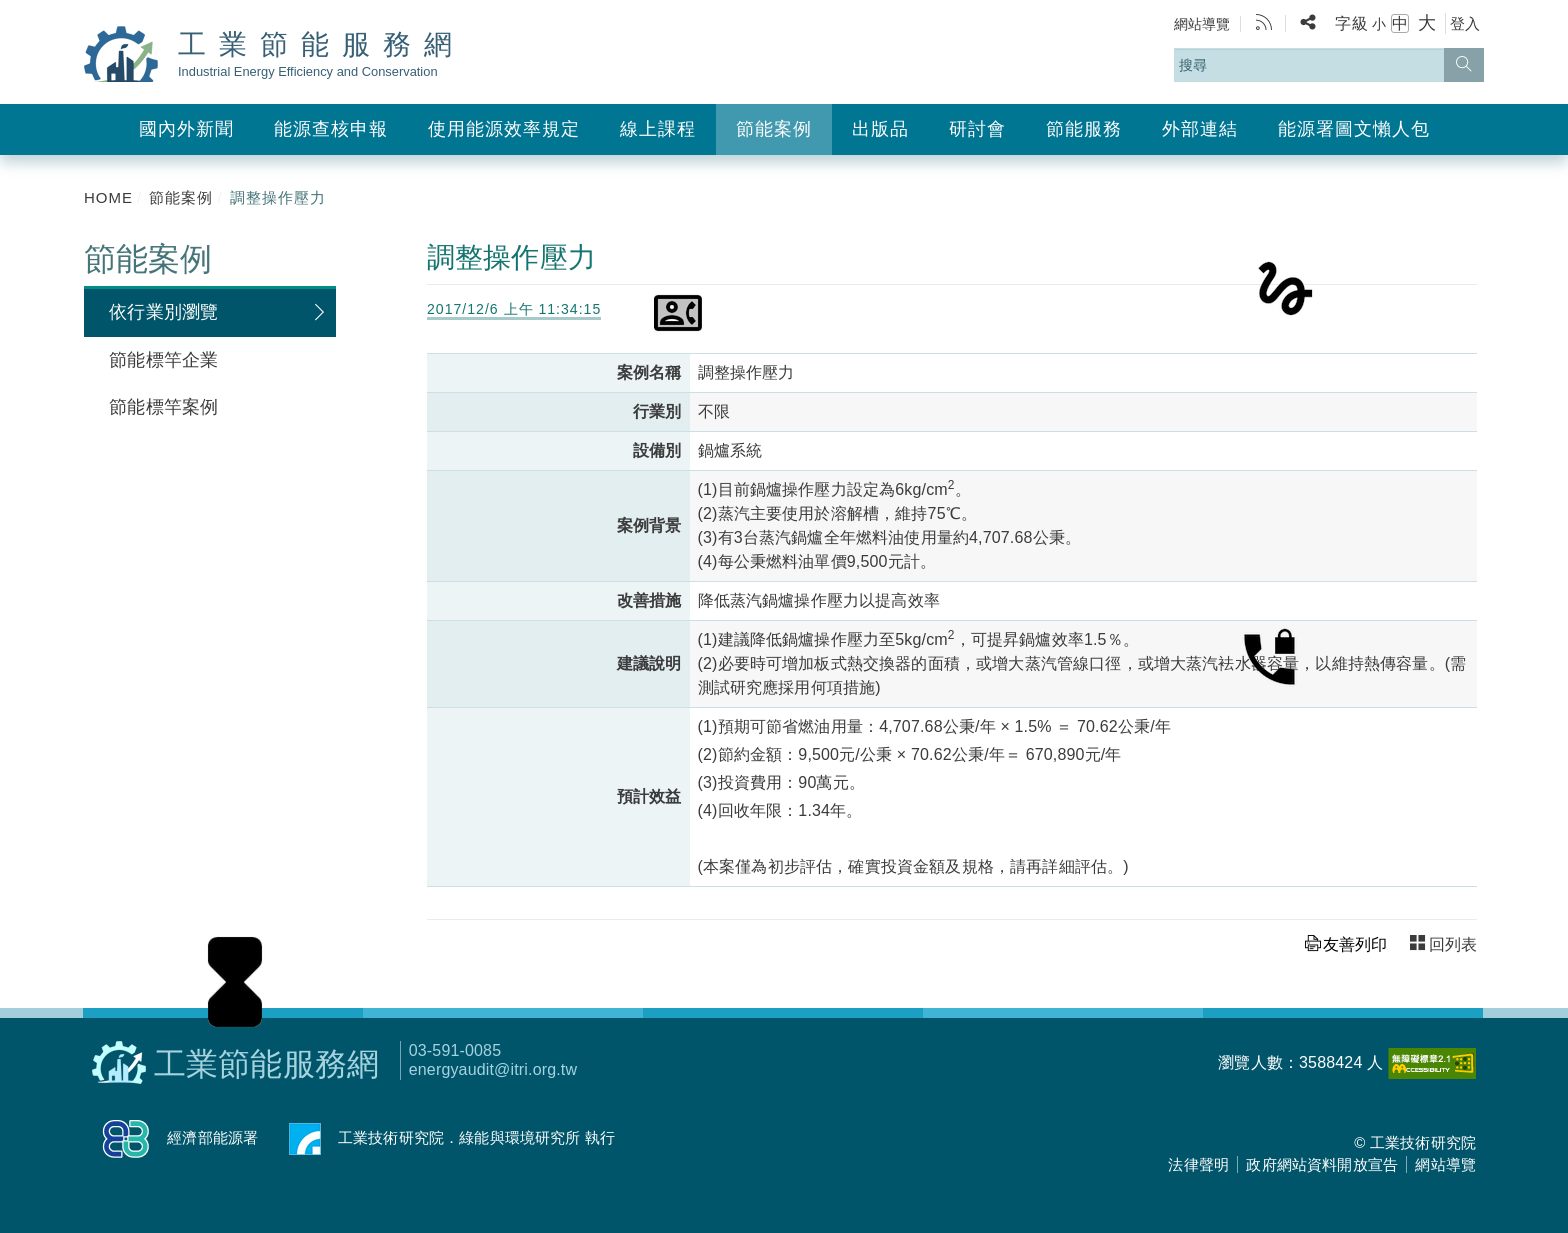 This screenshot has height=1233, width=1568. I want to click on access gesture controls or settings, so click(1285, 288).